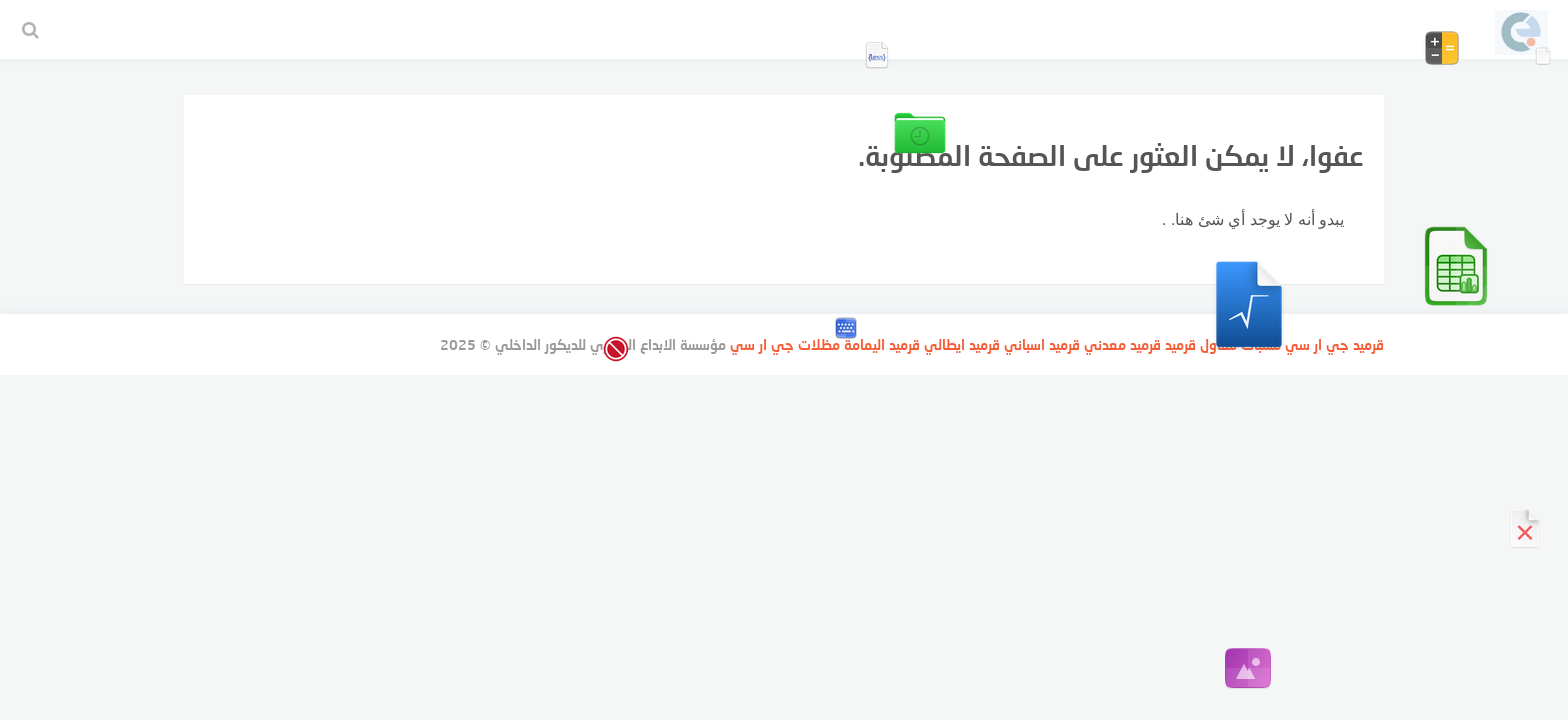 This screenshot has width=1568, height=720. What do you see at coordinates (877, 55) in the screenshot?
I see `a LESS stylesheet file` at bounding box center [877, 55].